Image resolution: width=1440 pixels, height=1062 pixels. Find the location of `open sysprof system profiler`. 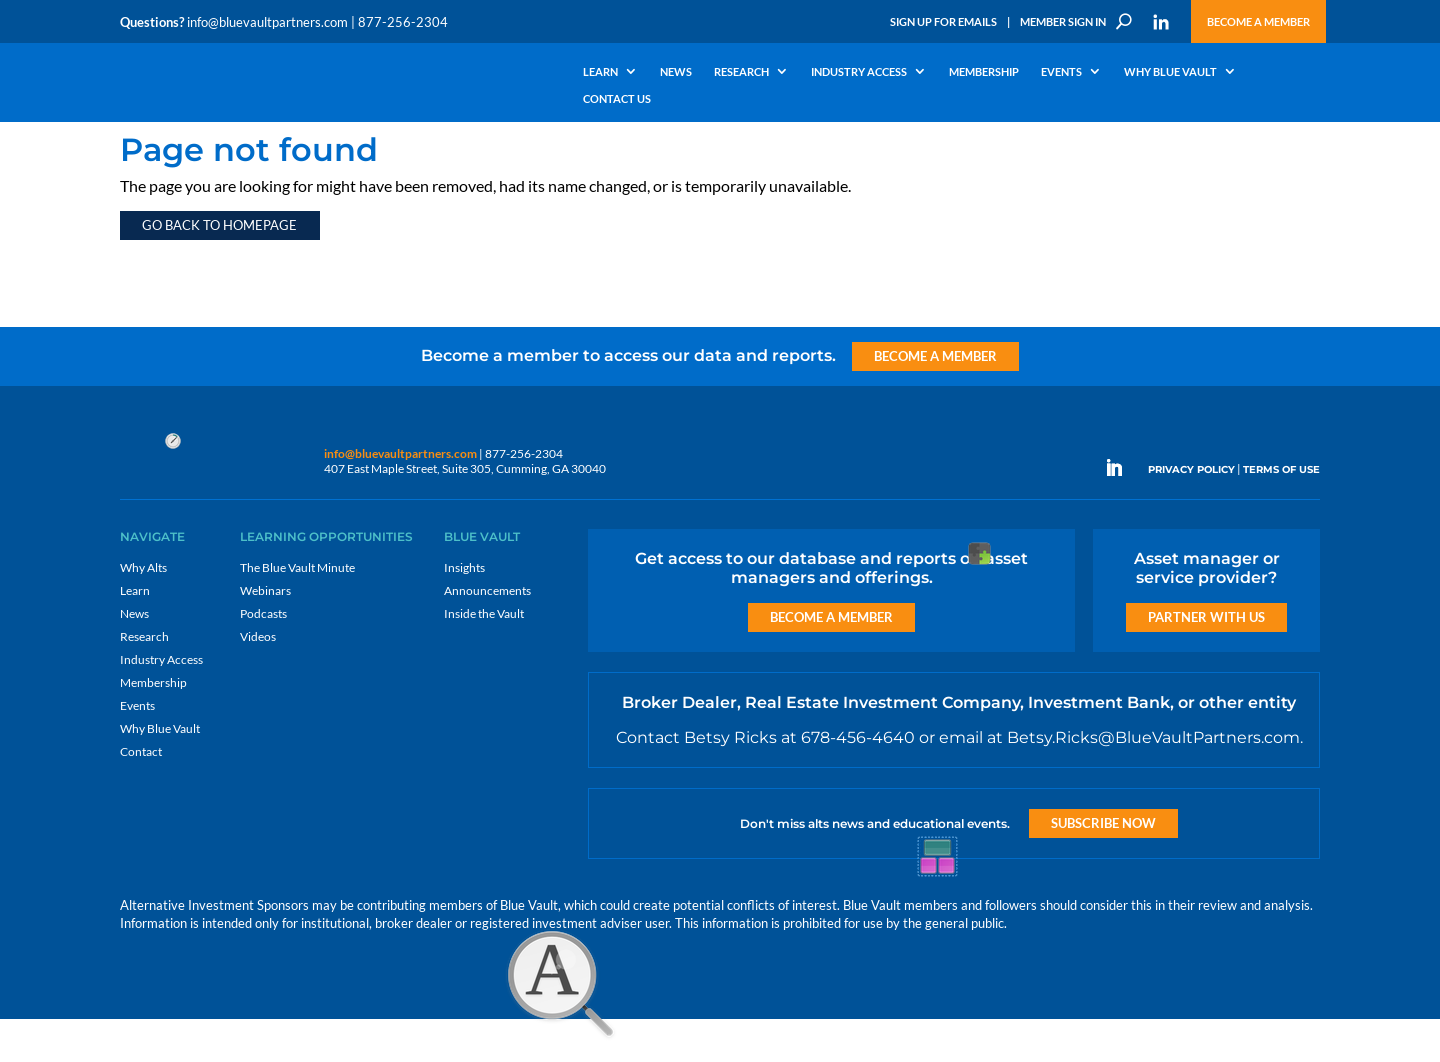

open sysprof system profiler is located at coordinates (173, 441).